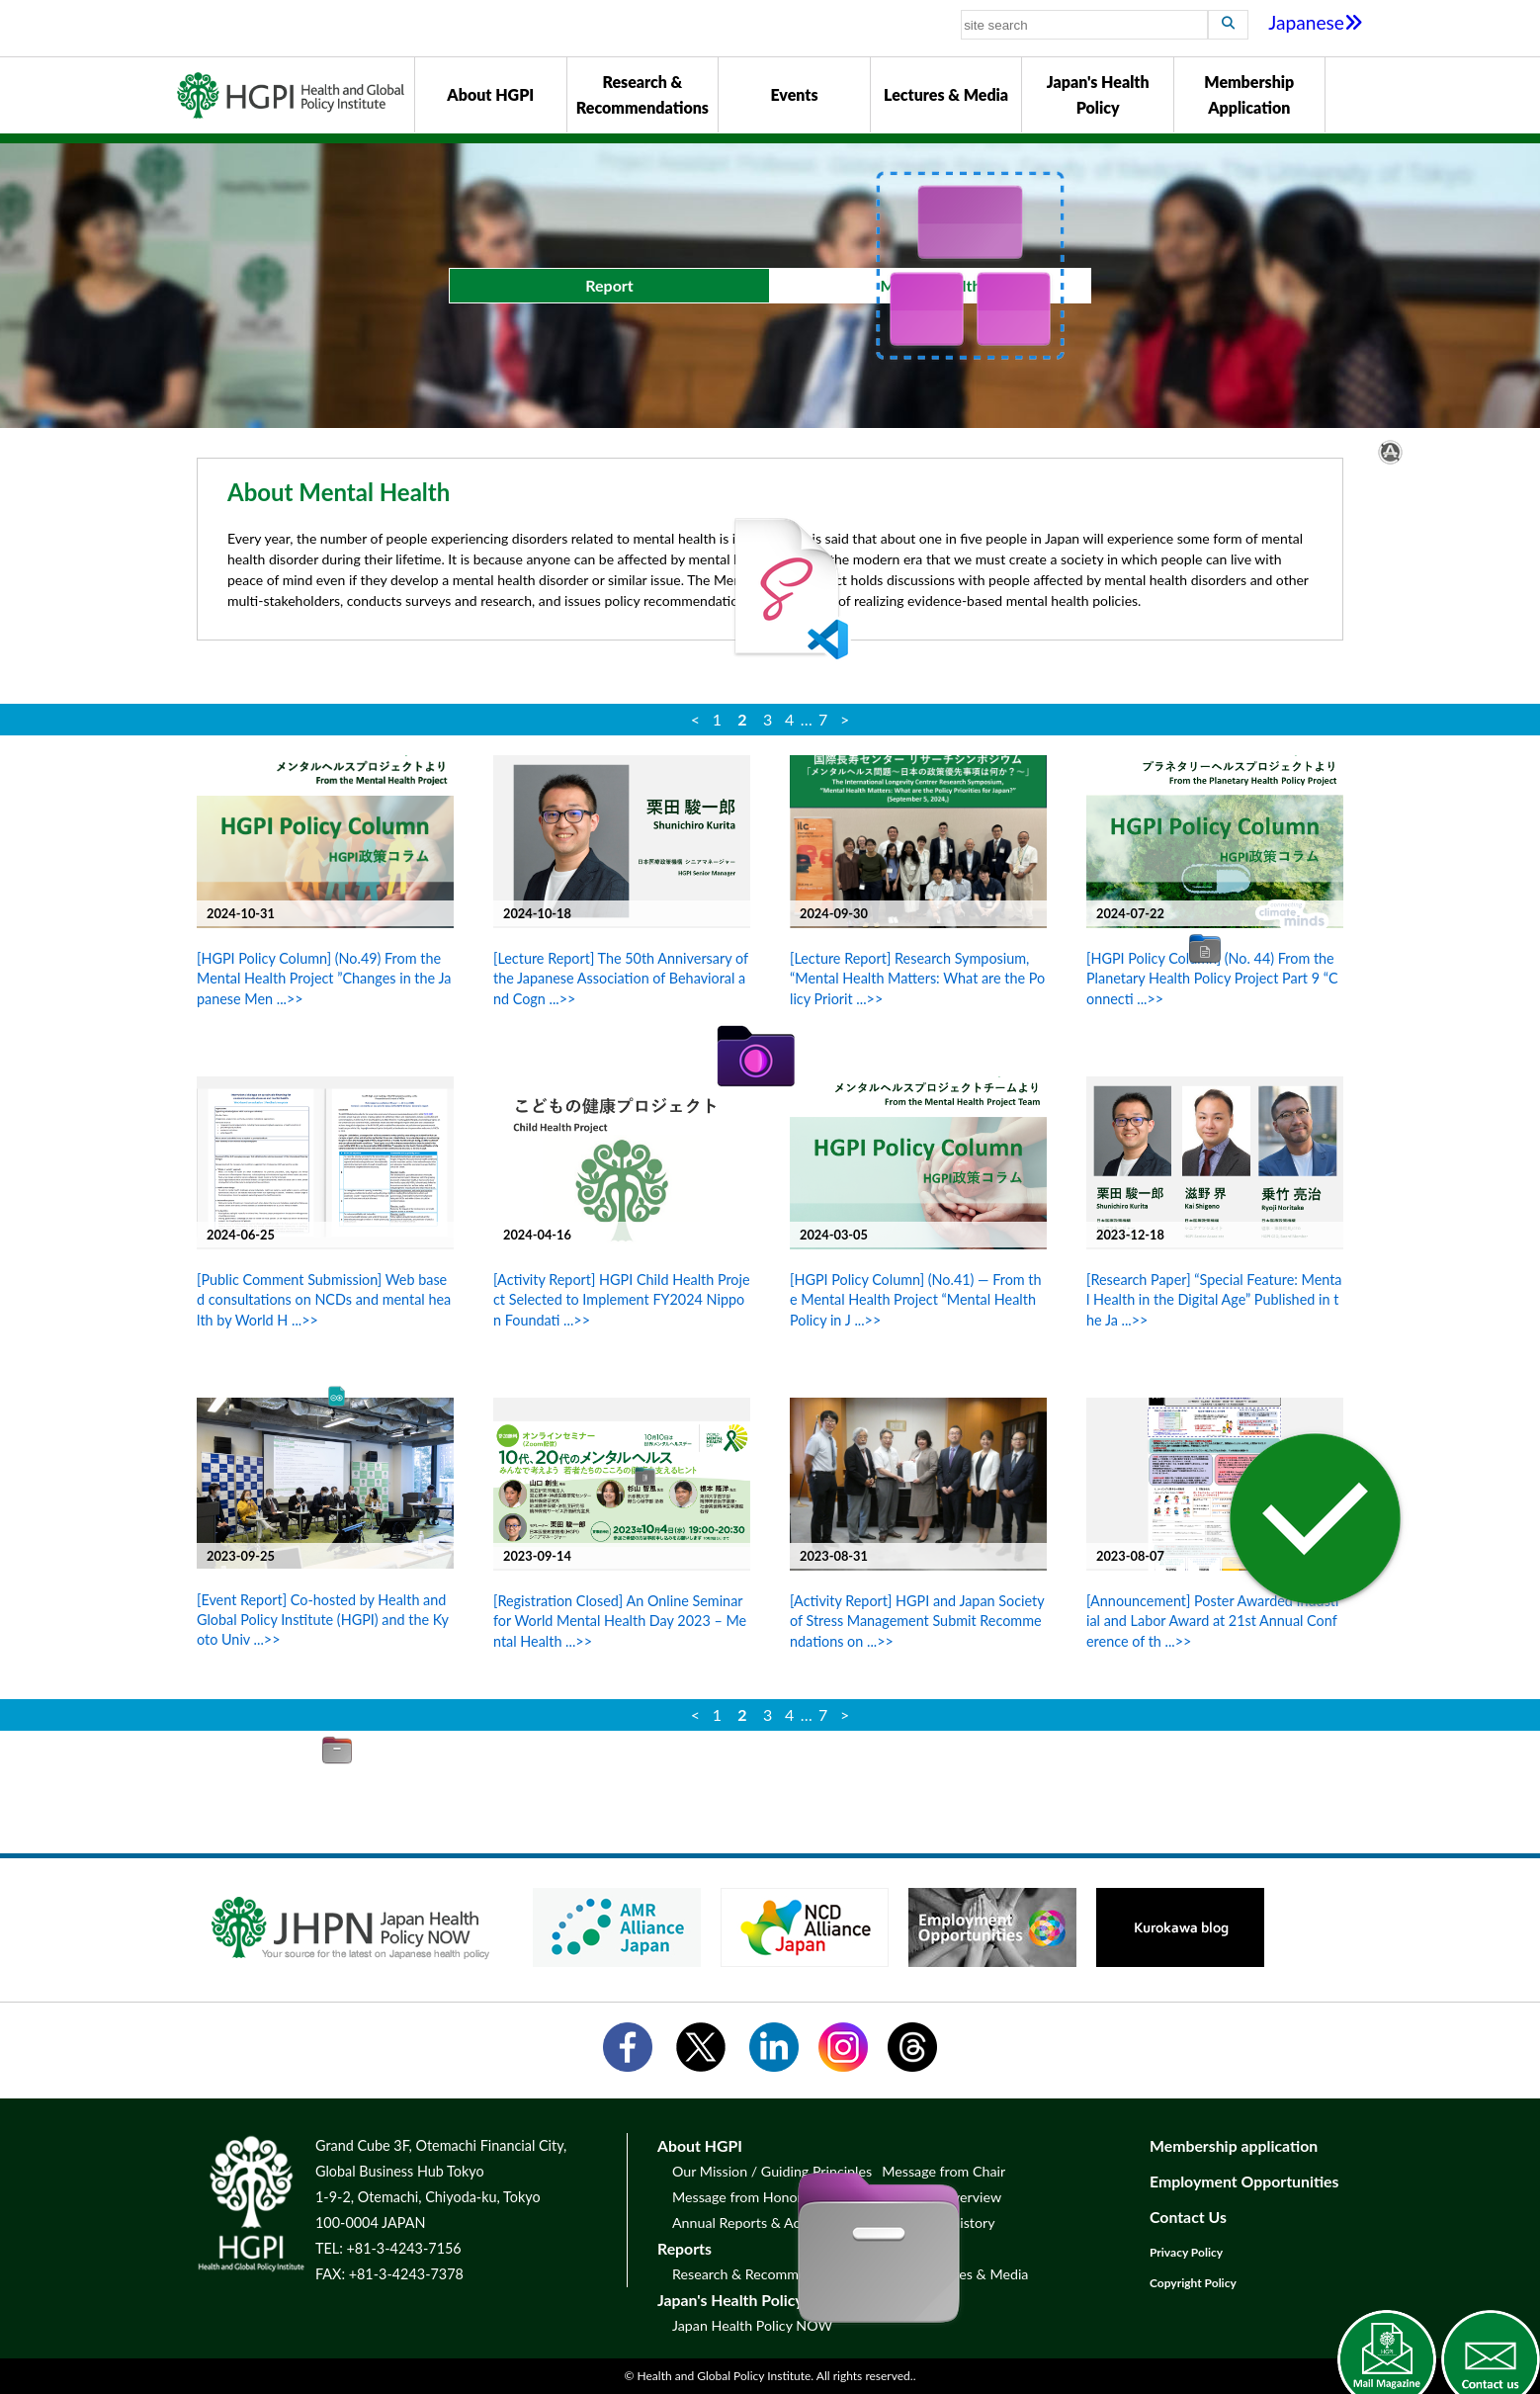 This screenshot has width=1540, height=2394. I want to click on arduino source code file, so click(336, 1396).